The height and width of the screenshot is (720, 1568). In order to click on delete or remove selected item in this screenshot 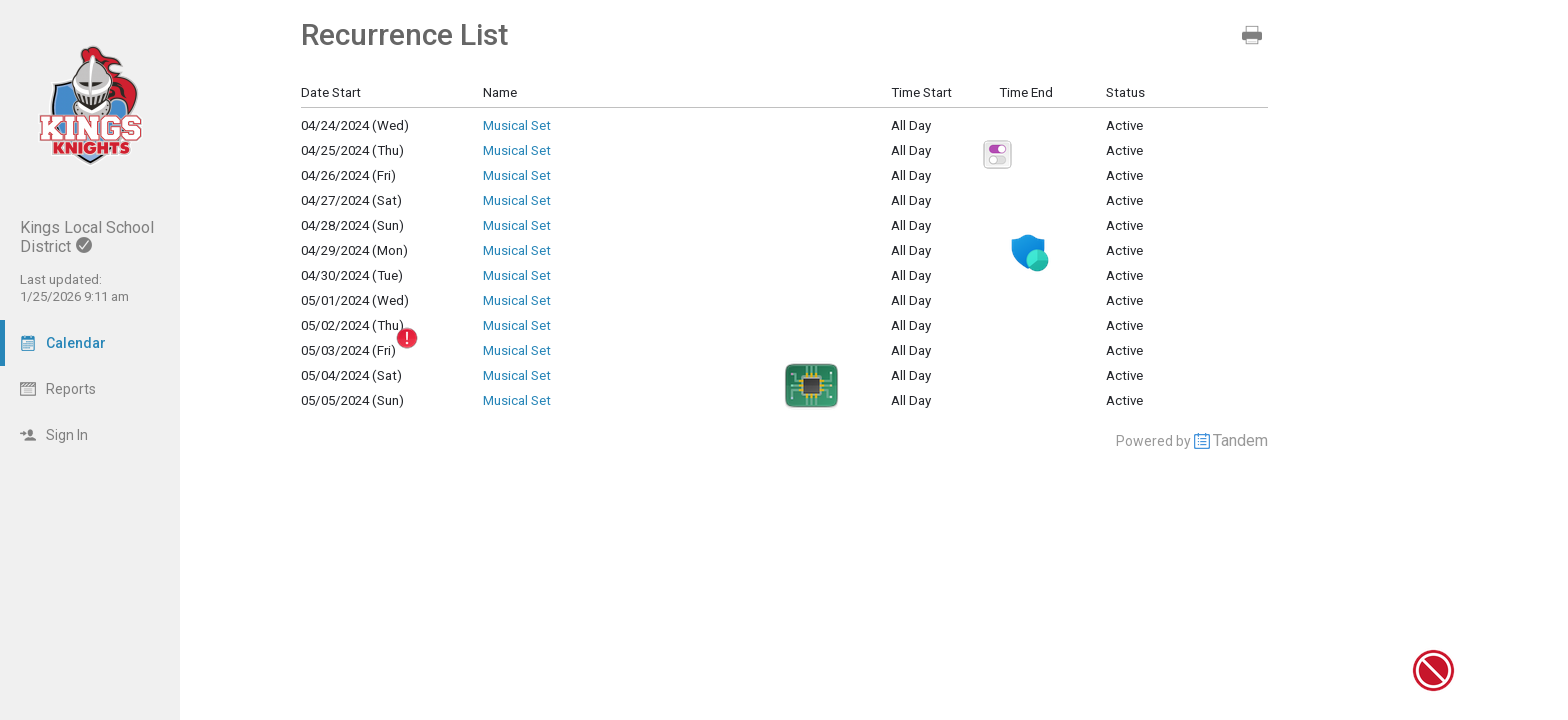, I will do `click(1433, 670)`.